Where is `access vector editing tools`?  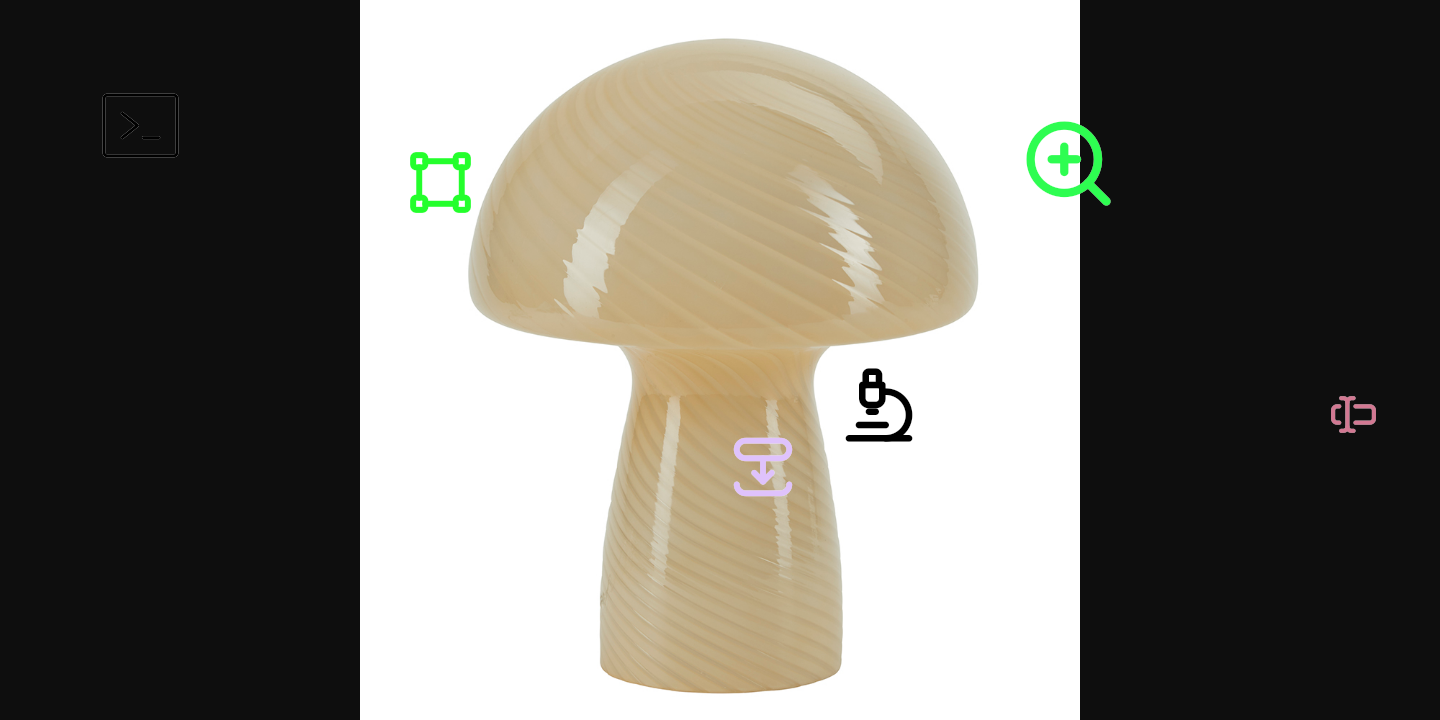 access vector editing tools is located at coordinates (440, 182).